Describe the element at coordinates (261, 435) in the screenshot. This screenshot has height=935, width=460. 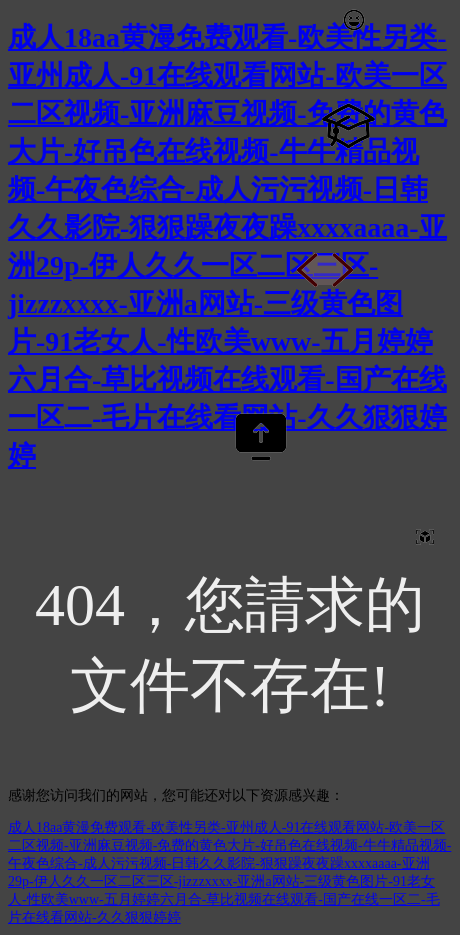
I see `upload file to display or screen` at that location.